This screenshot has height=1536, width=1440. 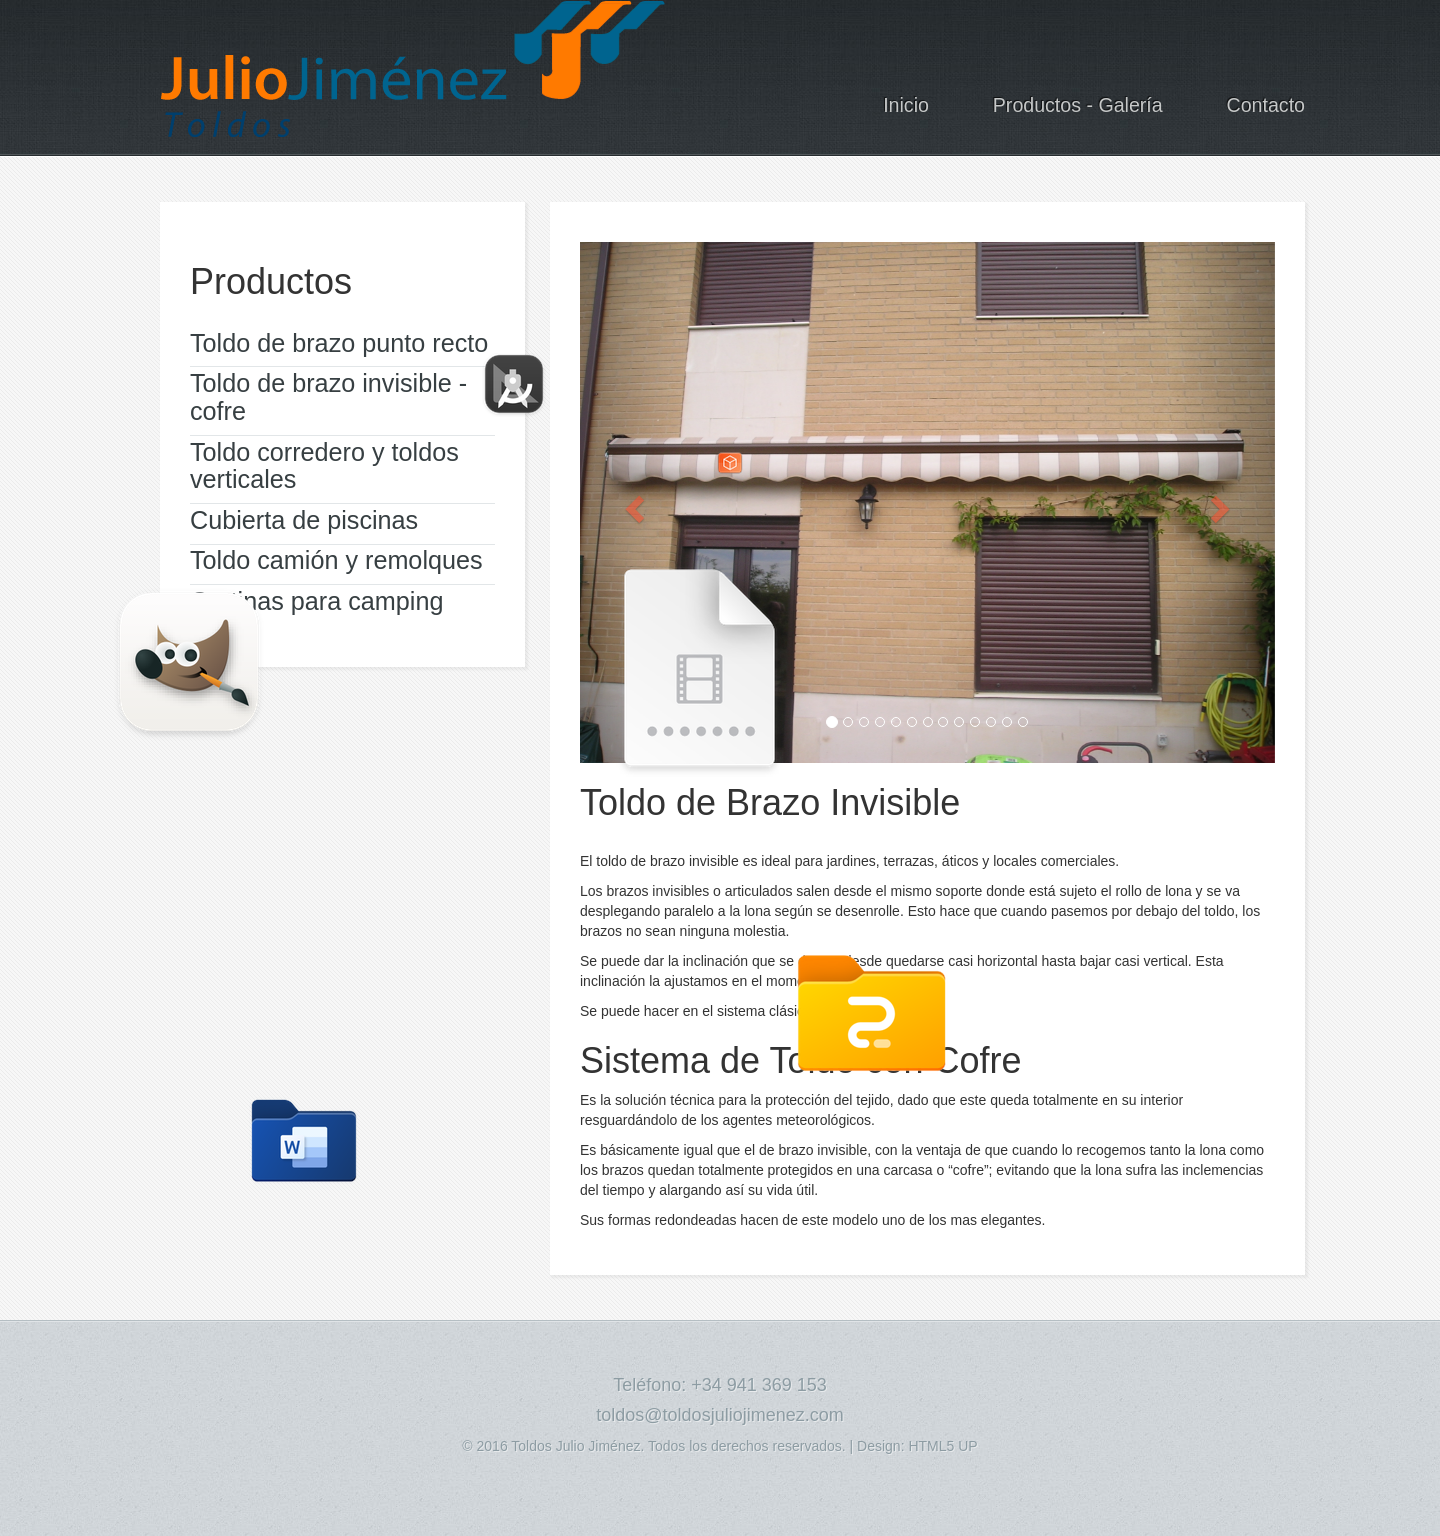 What do you see at coordinates (303, 1143) in the screenshot?
I see `open folder containing Microsoft Word documents` at bounding box center [303, 1143].